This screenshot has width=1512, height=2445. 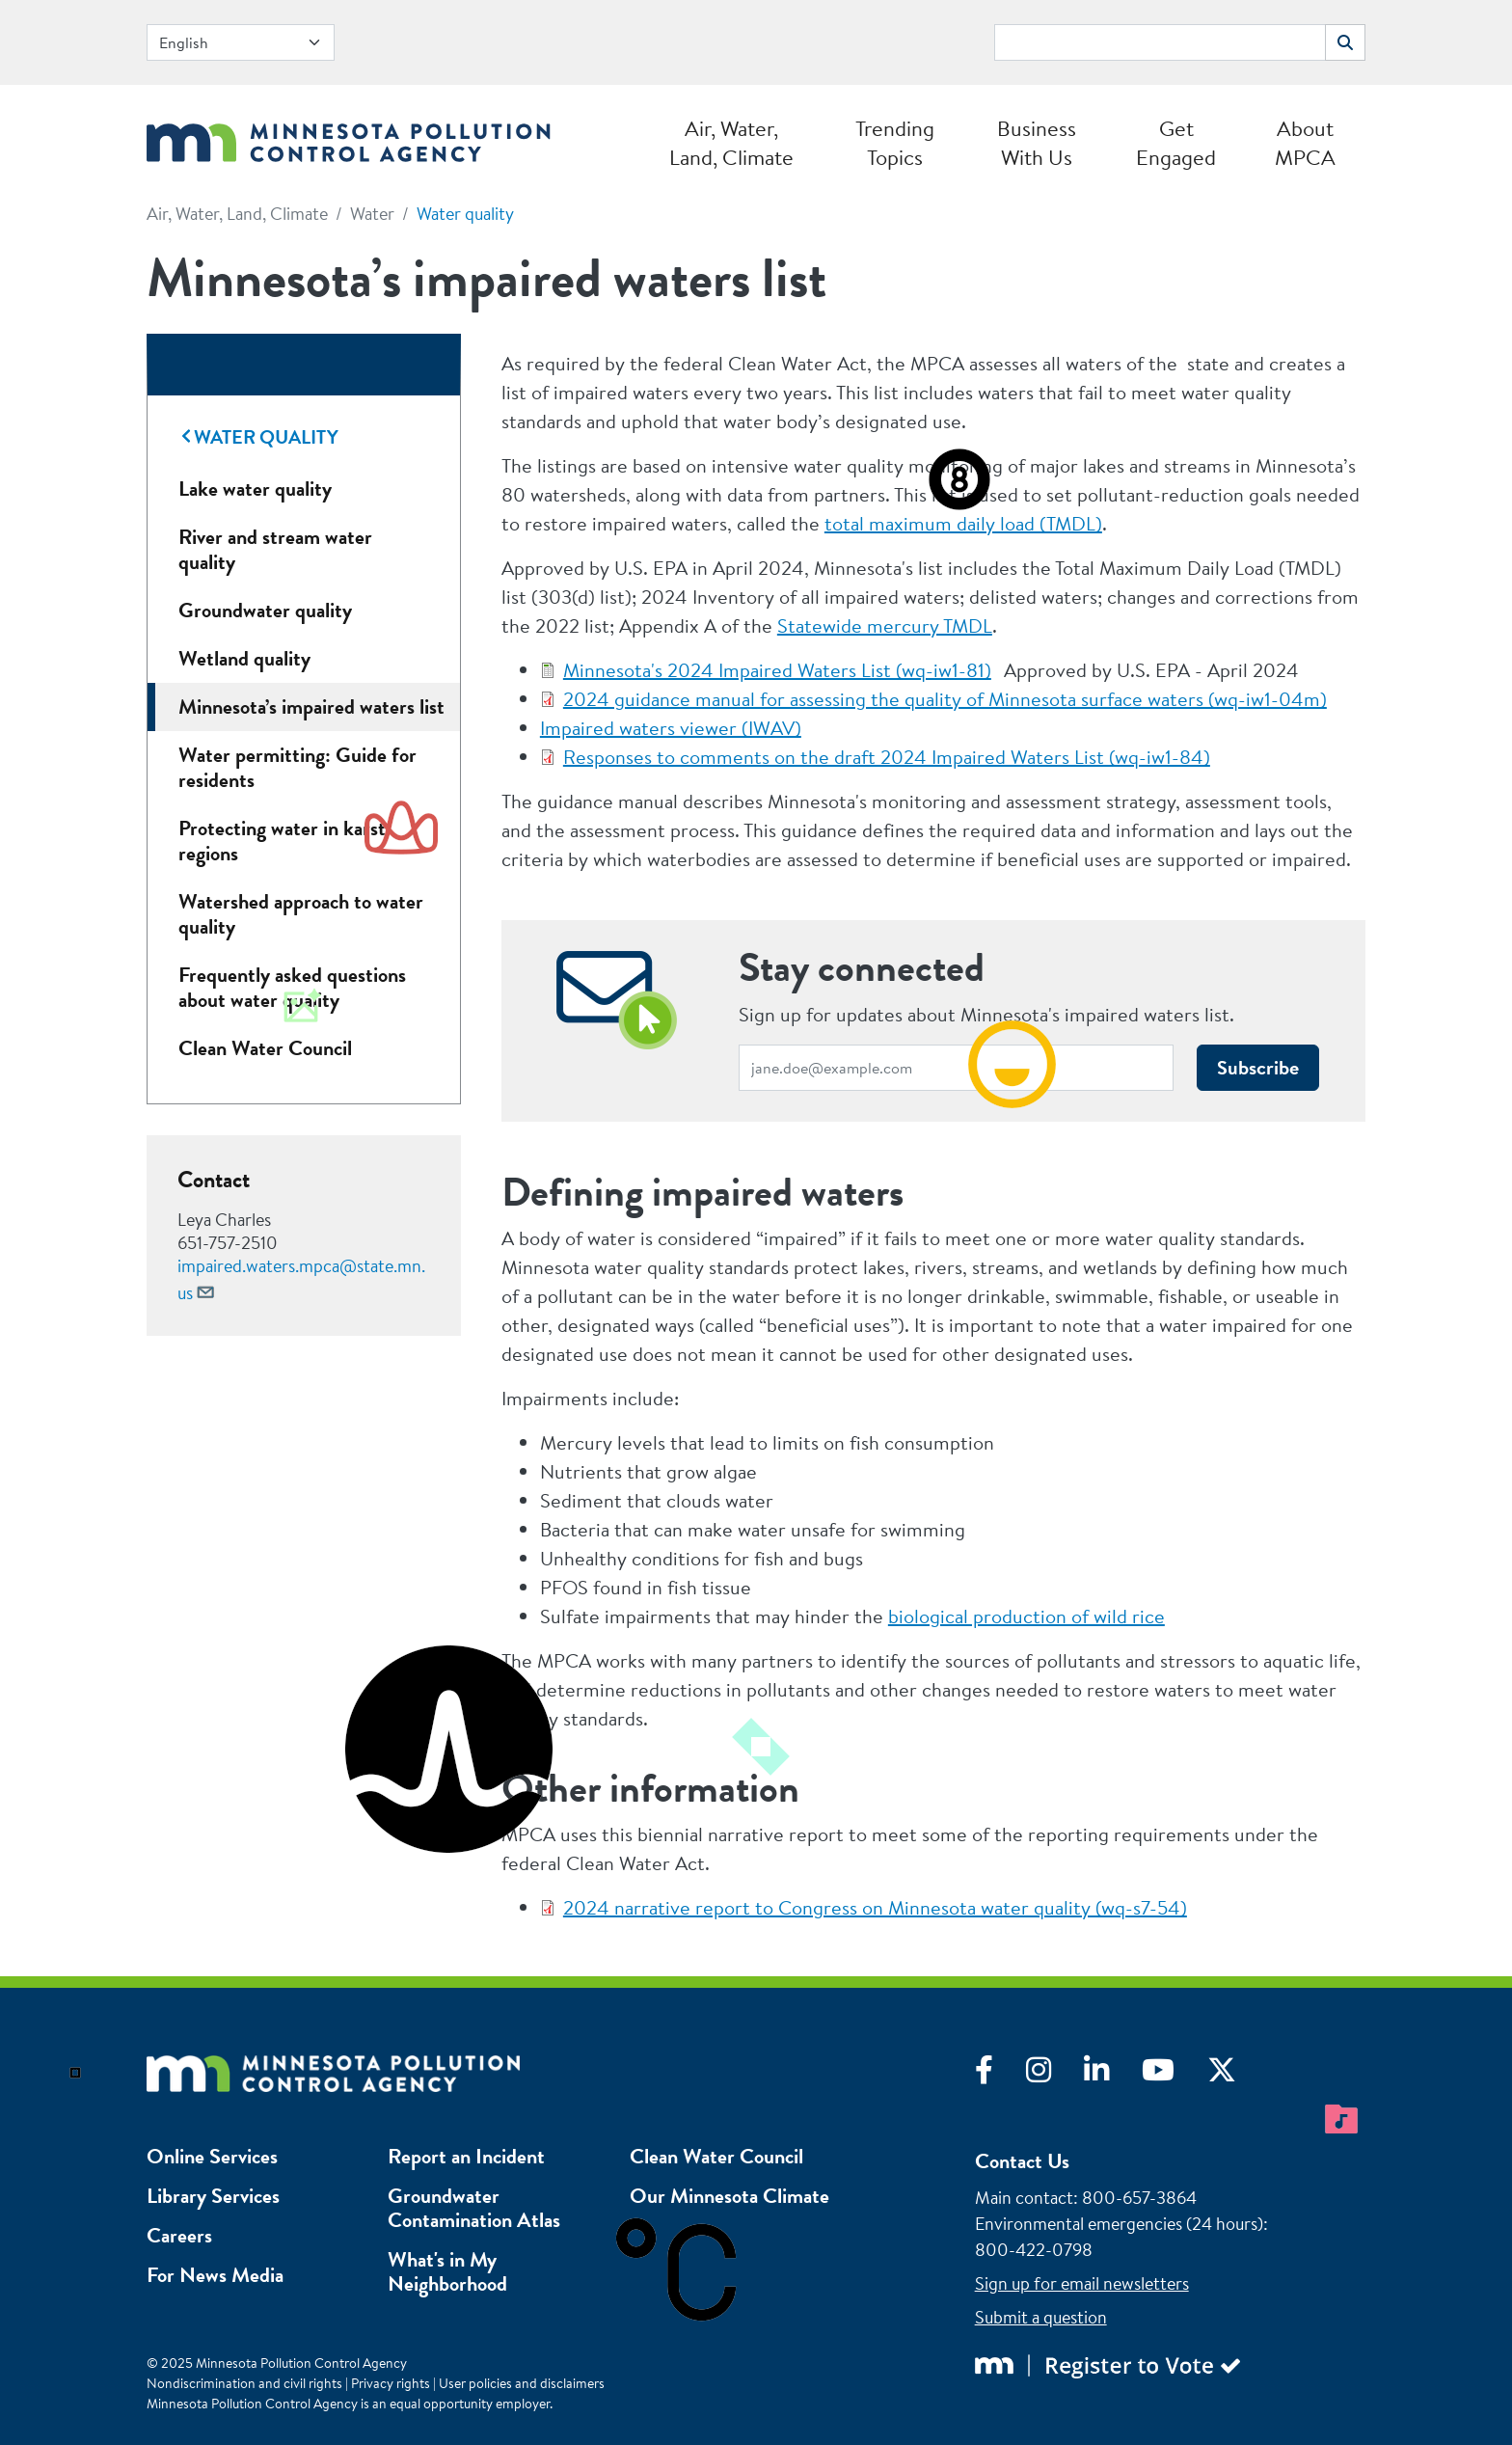 I want to click on indicates temperature displayed in celsius, so click(x=679, y=2269).